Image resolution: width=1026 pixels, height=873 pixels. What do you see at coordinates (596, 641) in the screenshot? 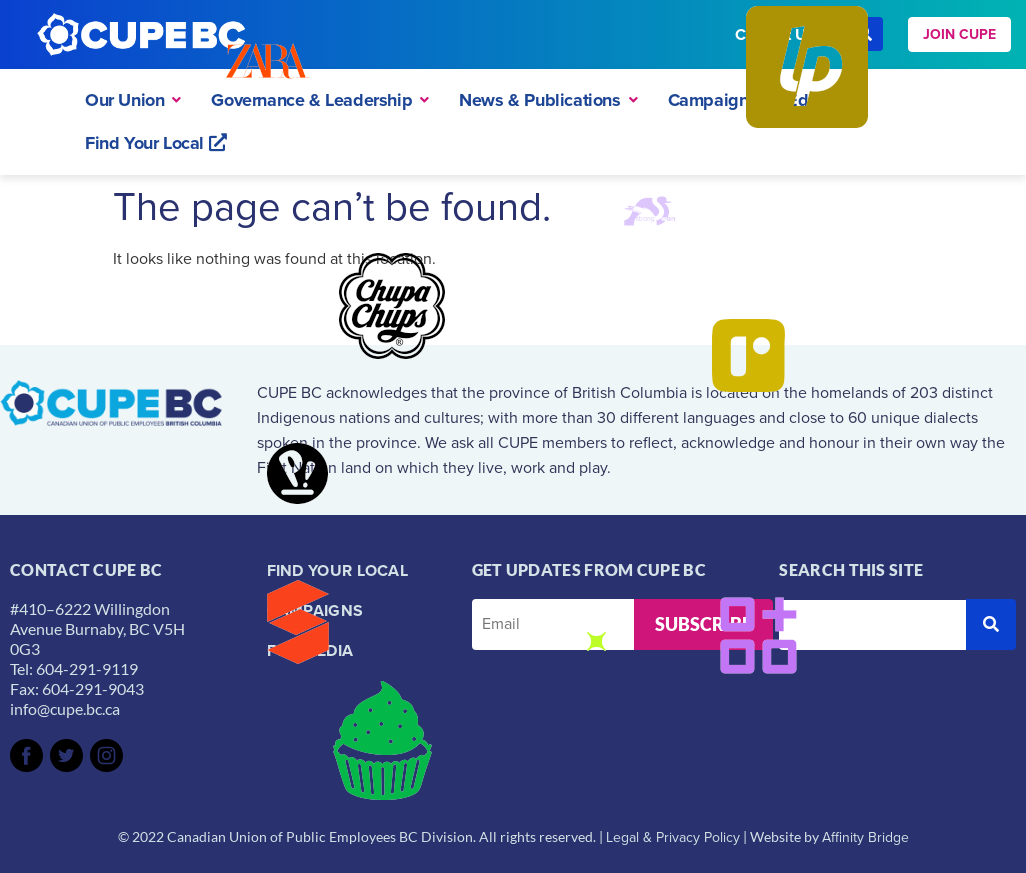
I see `nextra documentation framework logo` at bounding box center [596, 641].